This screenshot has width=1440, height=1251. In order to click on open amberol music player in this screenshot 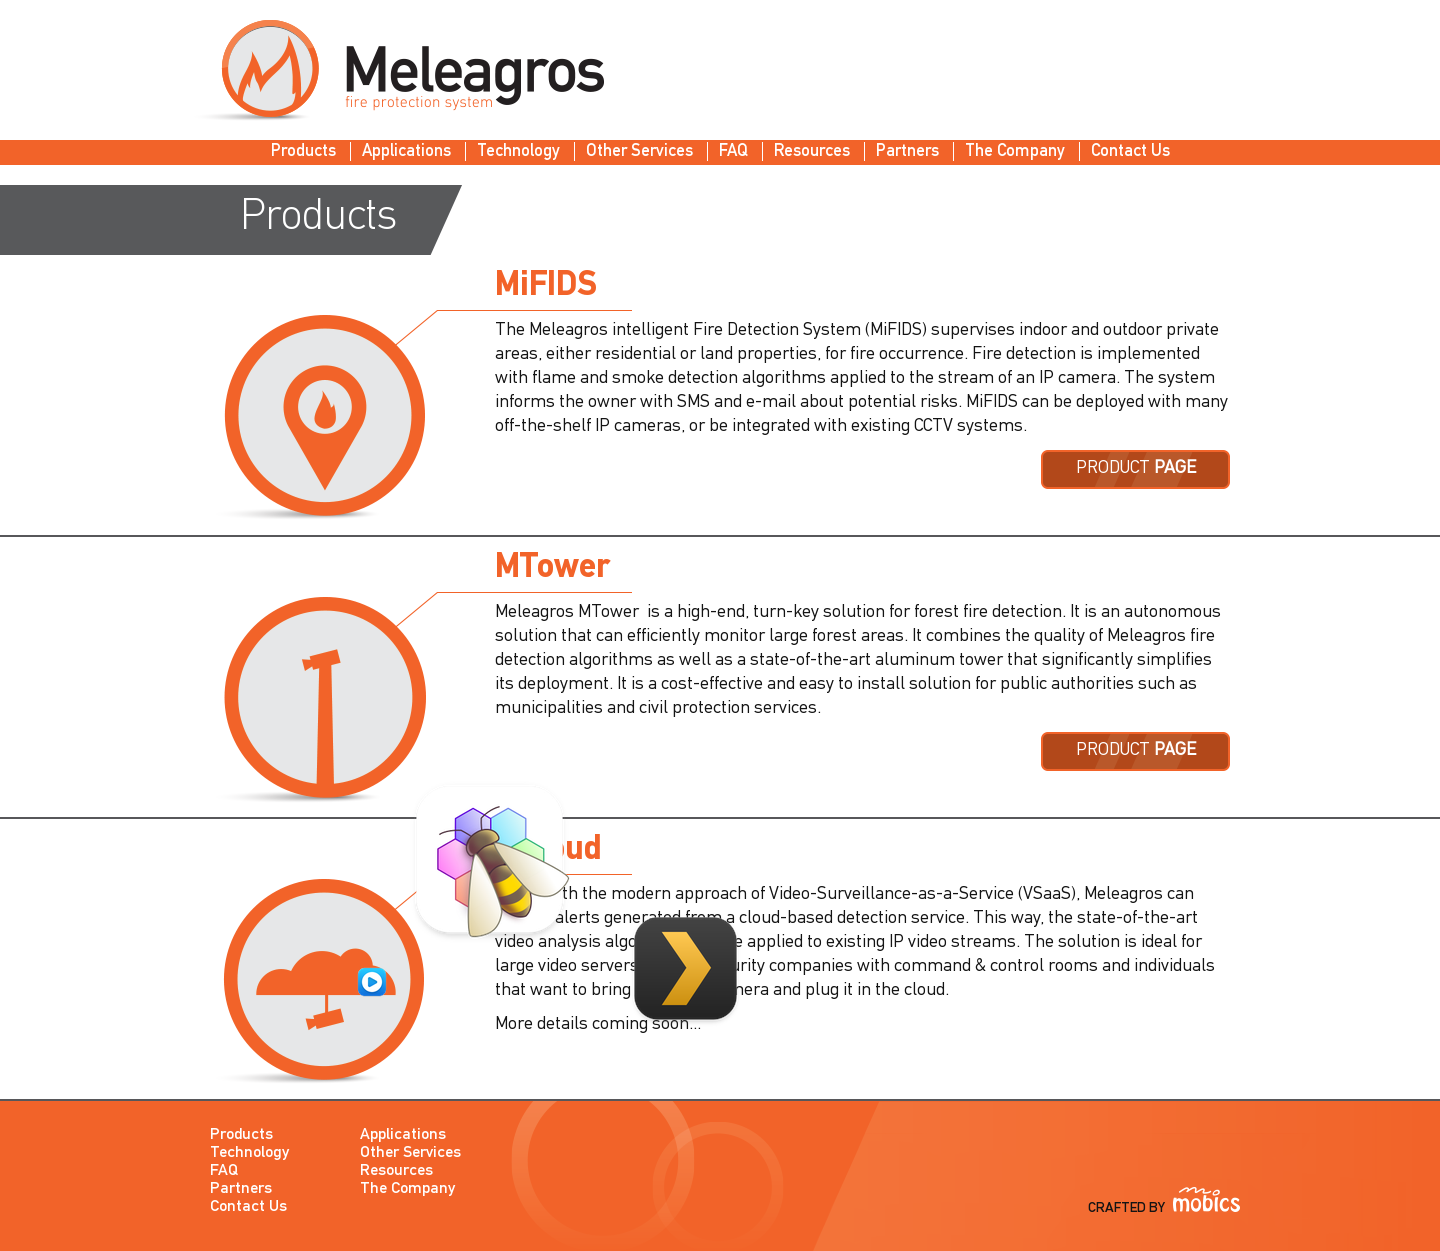, I will do `click(372, 982)`.